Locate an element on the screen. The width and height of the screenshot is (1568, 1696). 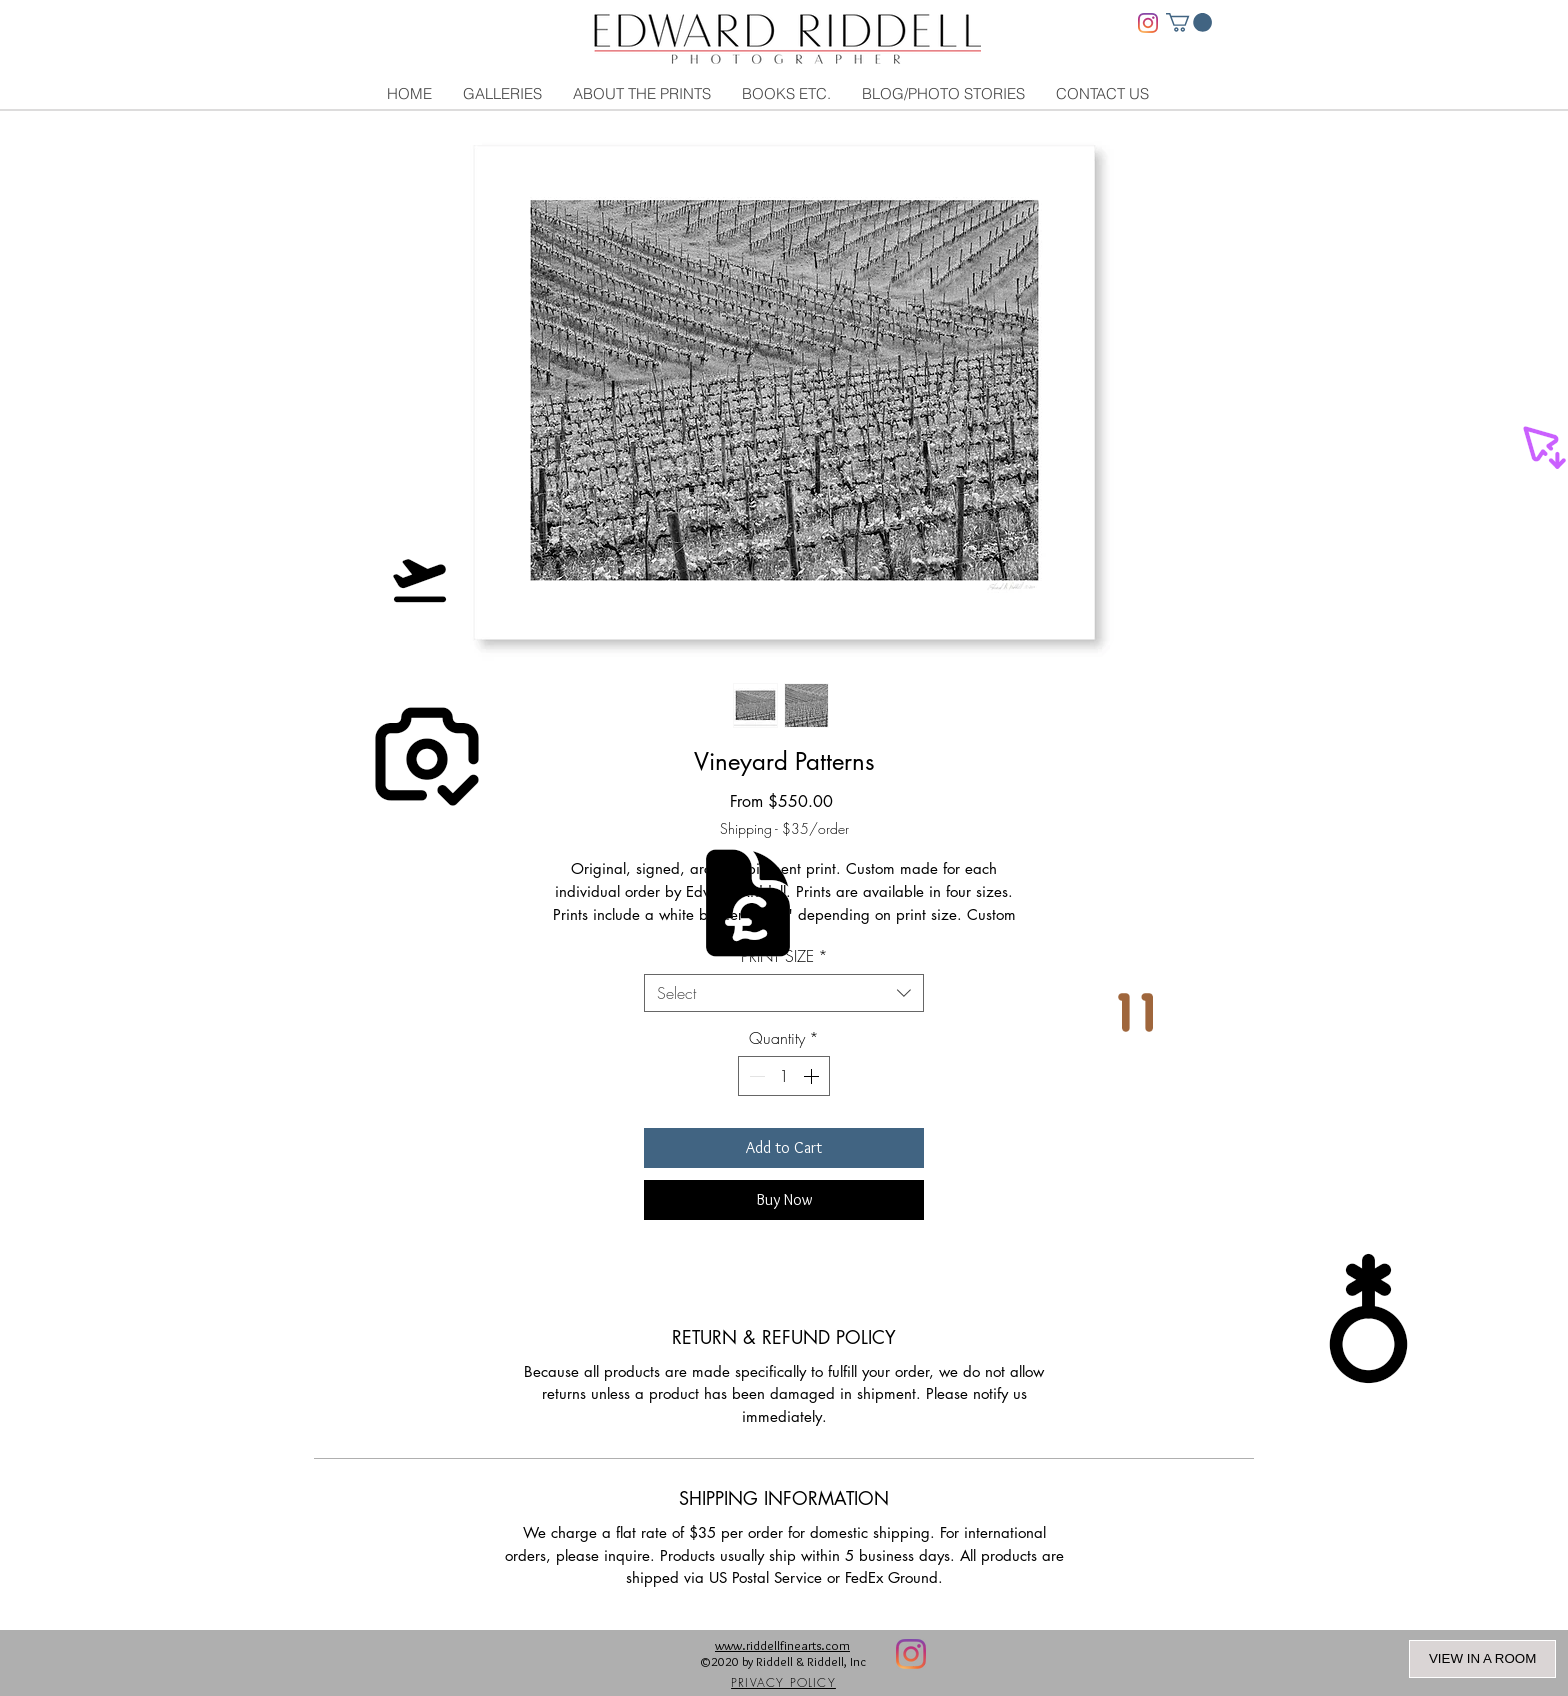
view financial document in pounds is located at coordinates (748, 903).